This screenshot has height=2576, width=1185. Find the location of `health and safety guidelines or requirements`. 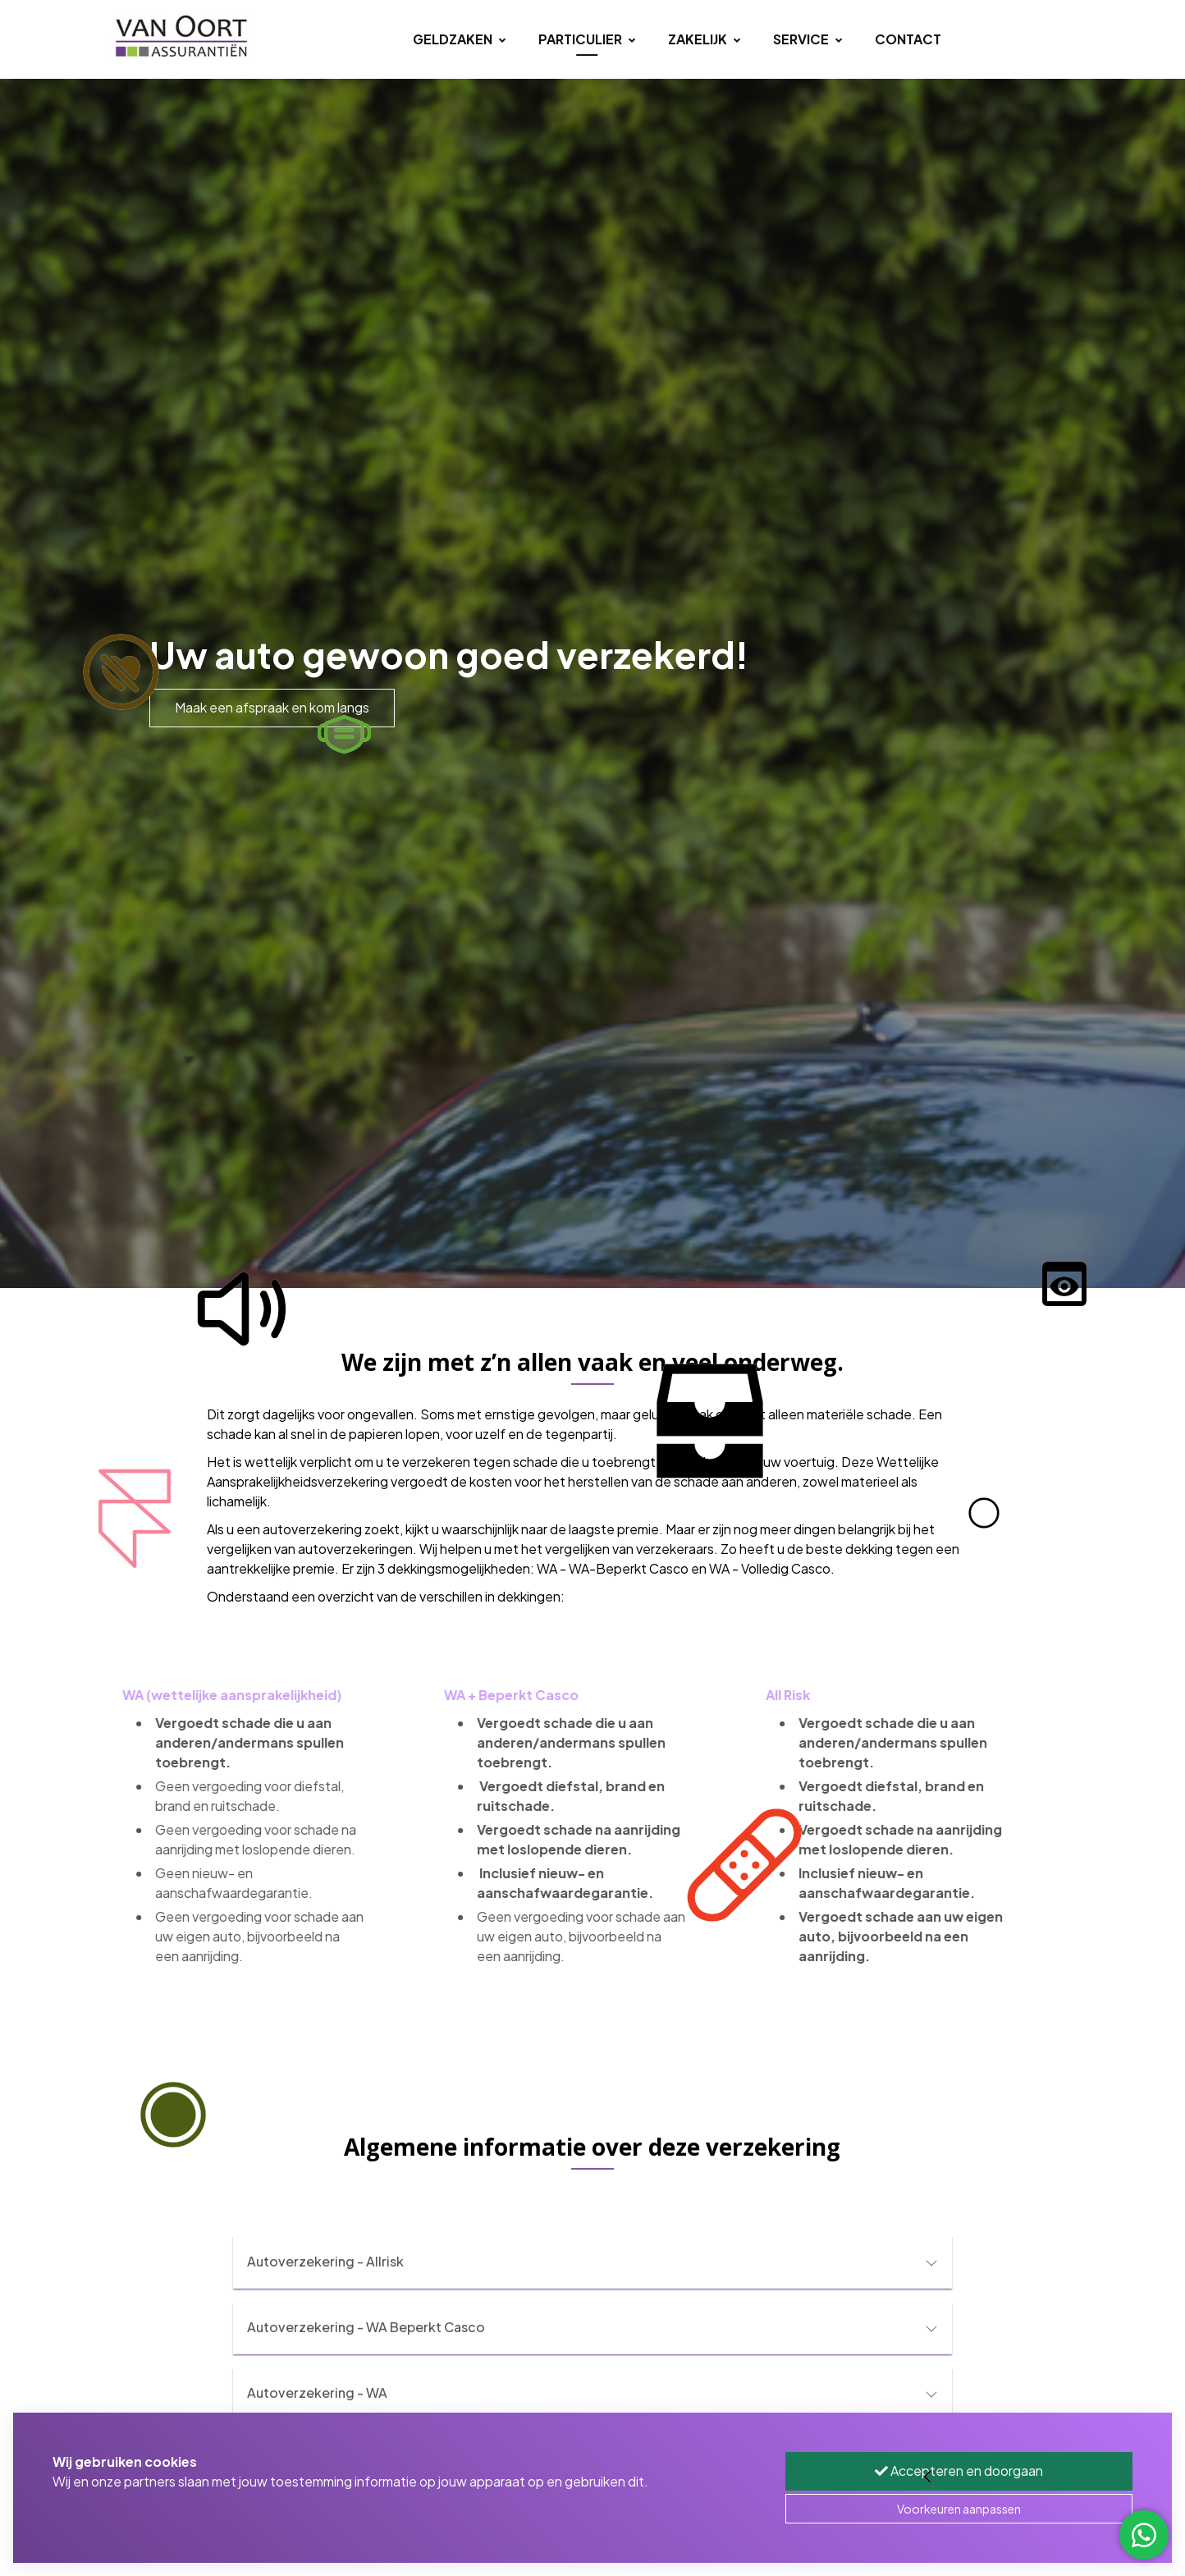

health and safety guidelines or requirements is located at coordinates (344, 735).